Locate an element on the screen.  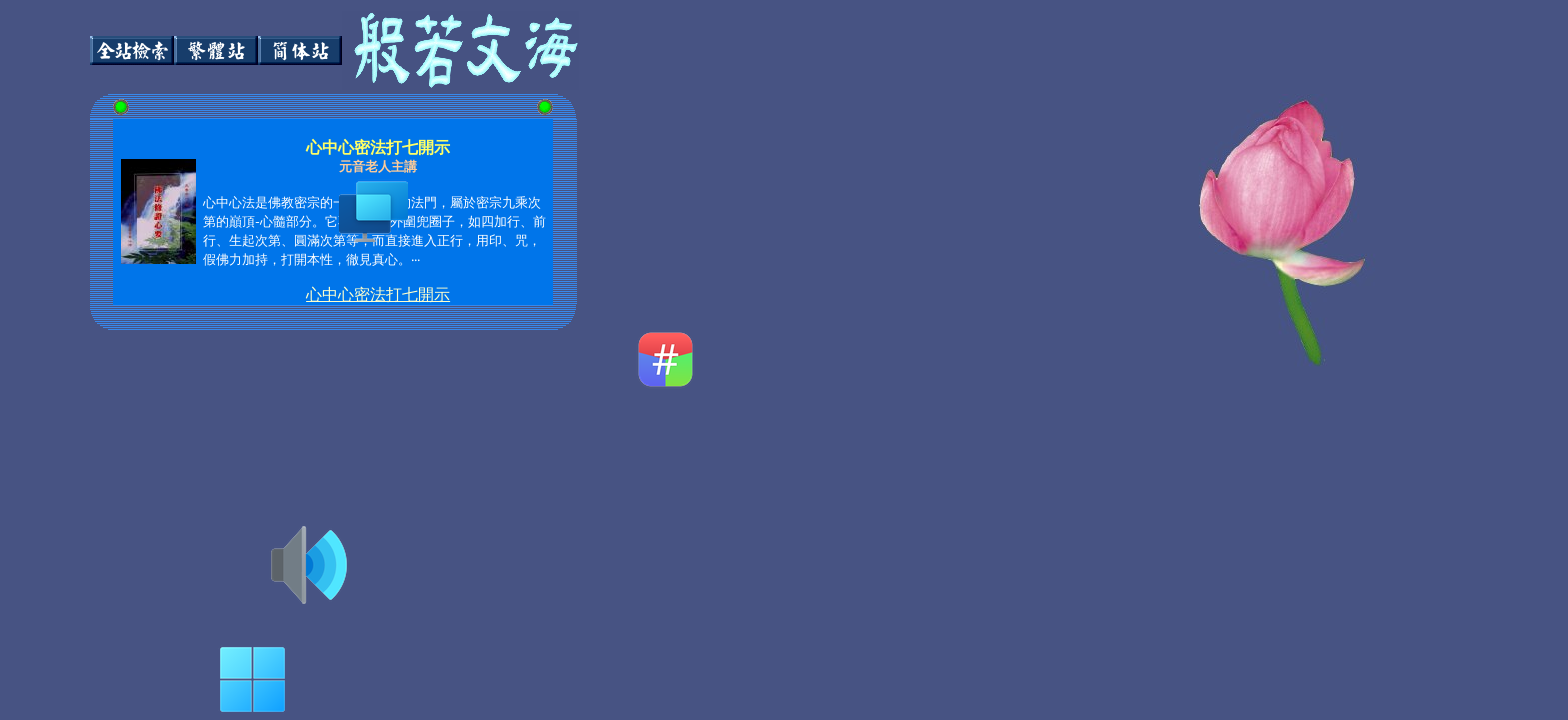
open volume mixer application is located at coordinates (308, 565).